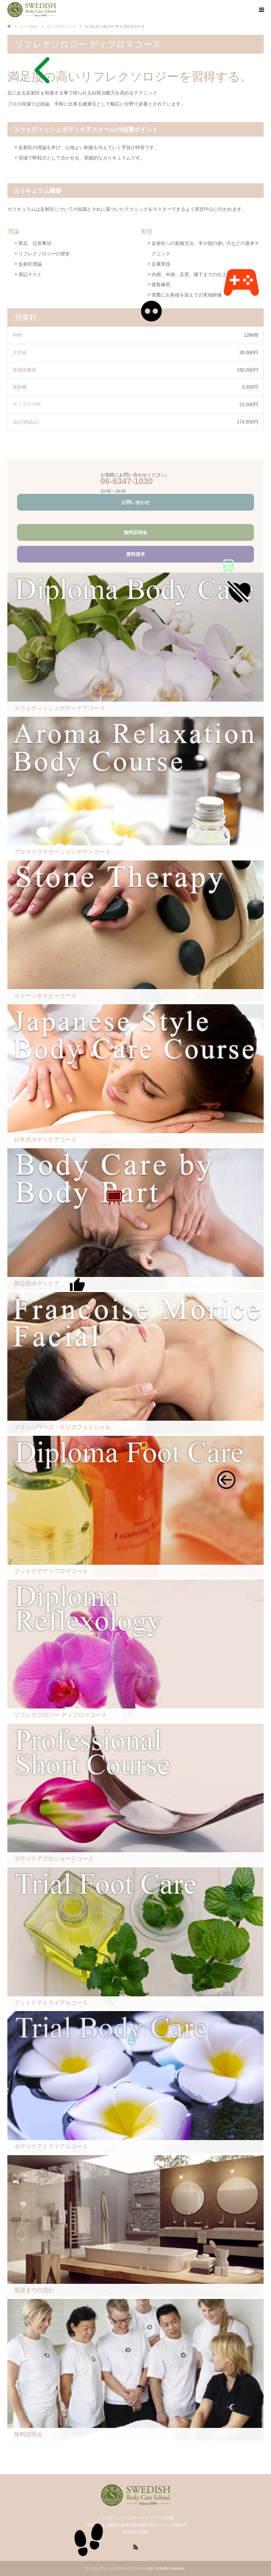 This screenshot has width=271, height=2576. What do you see at coordinates (239, 592) in the screenshot?
I see `remove from favorites` at bounding box center [239, 592].